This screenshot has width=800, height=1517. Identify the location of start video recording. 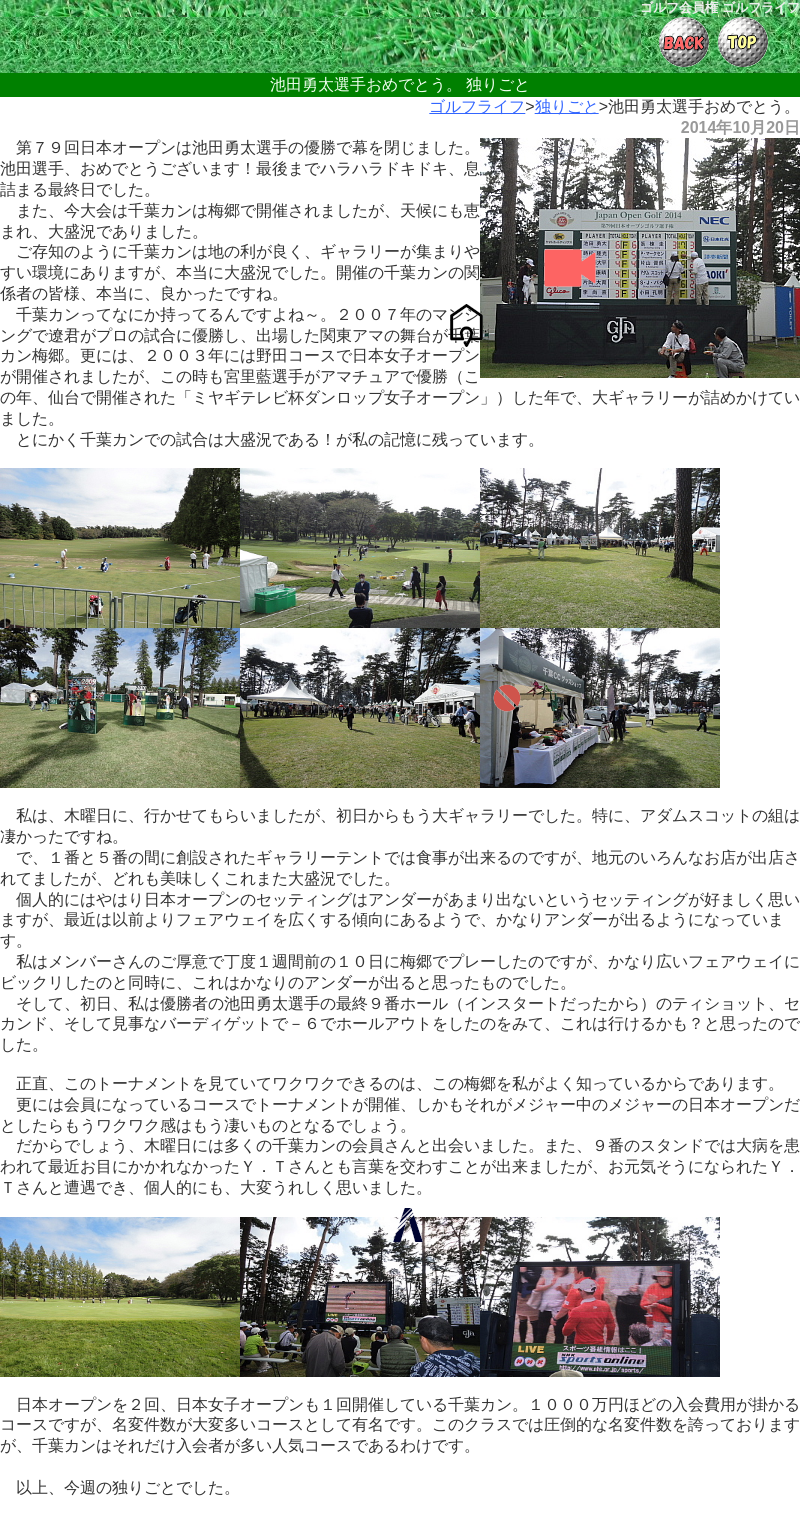
(570, 268).